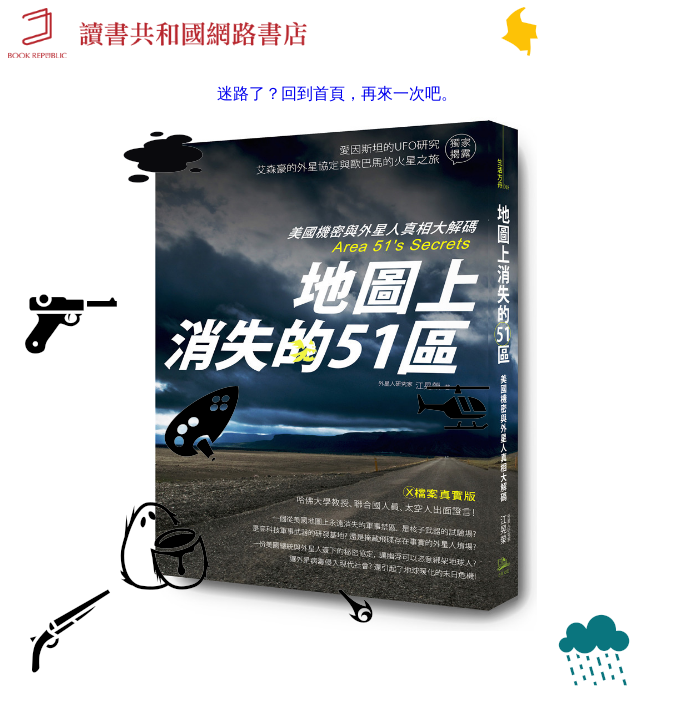  Describe the element at coordinates (163, 151) in the screenshot. I see `indicates a spill or hazard in a game environment` at that location.